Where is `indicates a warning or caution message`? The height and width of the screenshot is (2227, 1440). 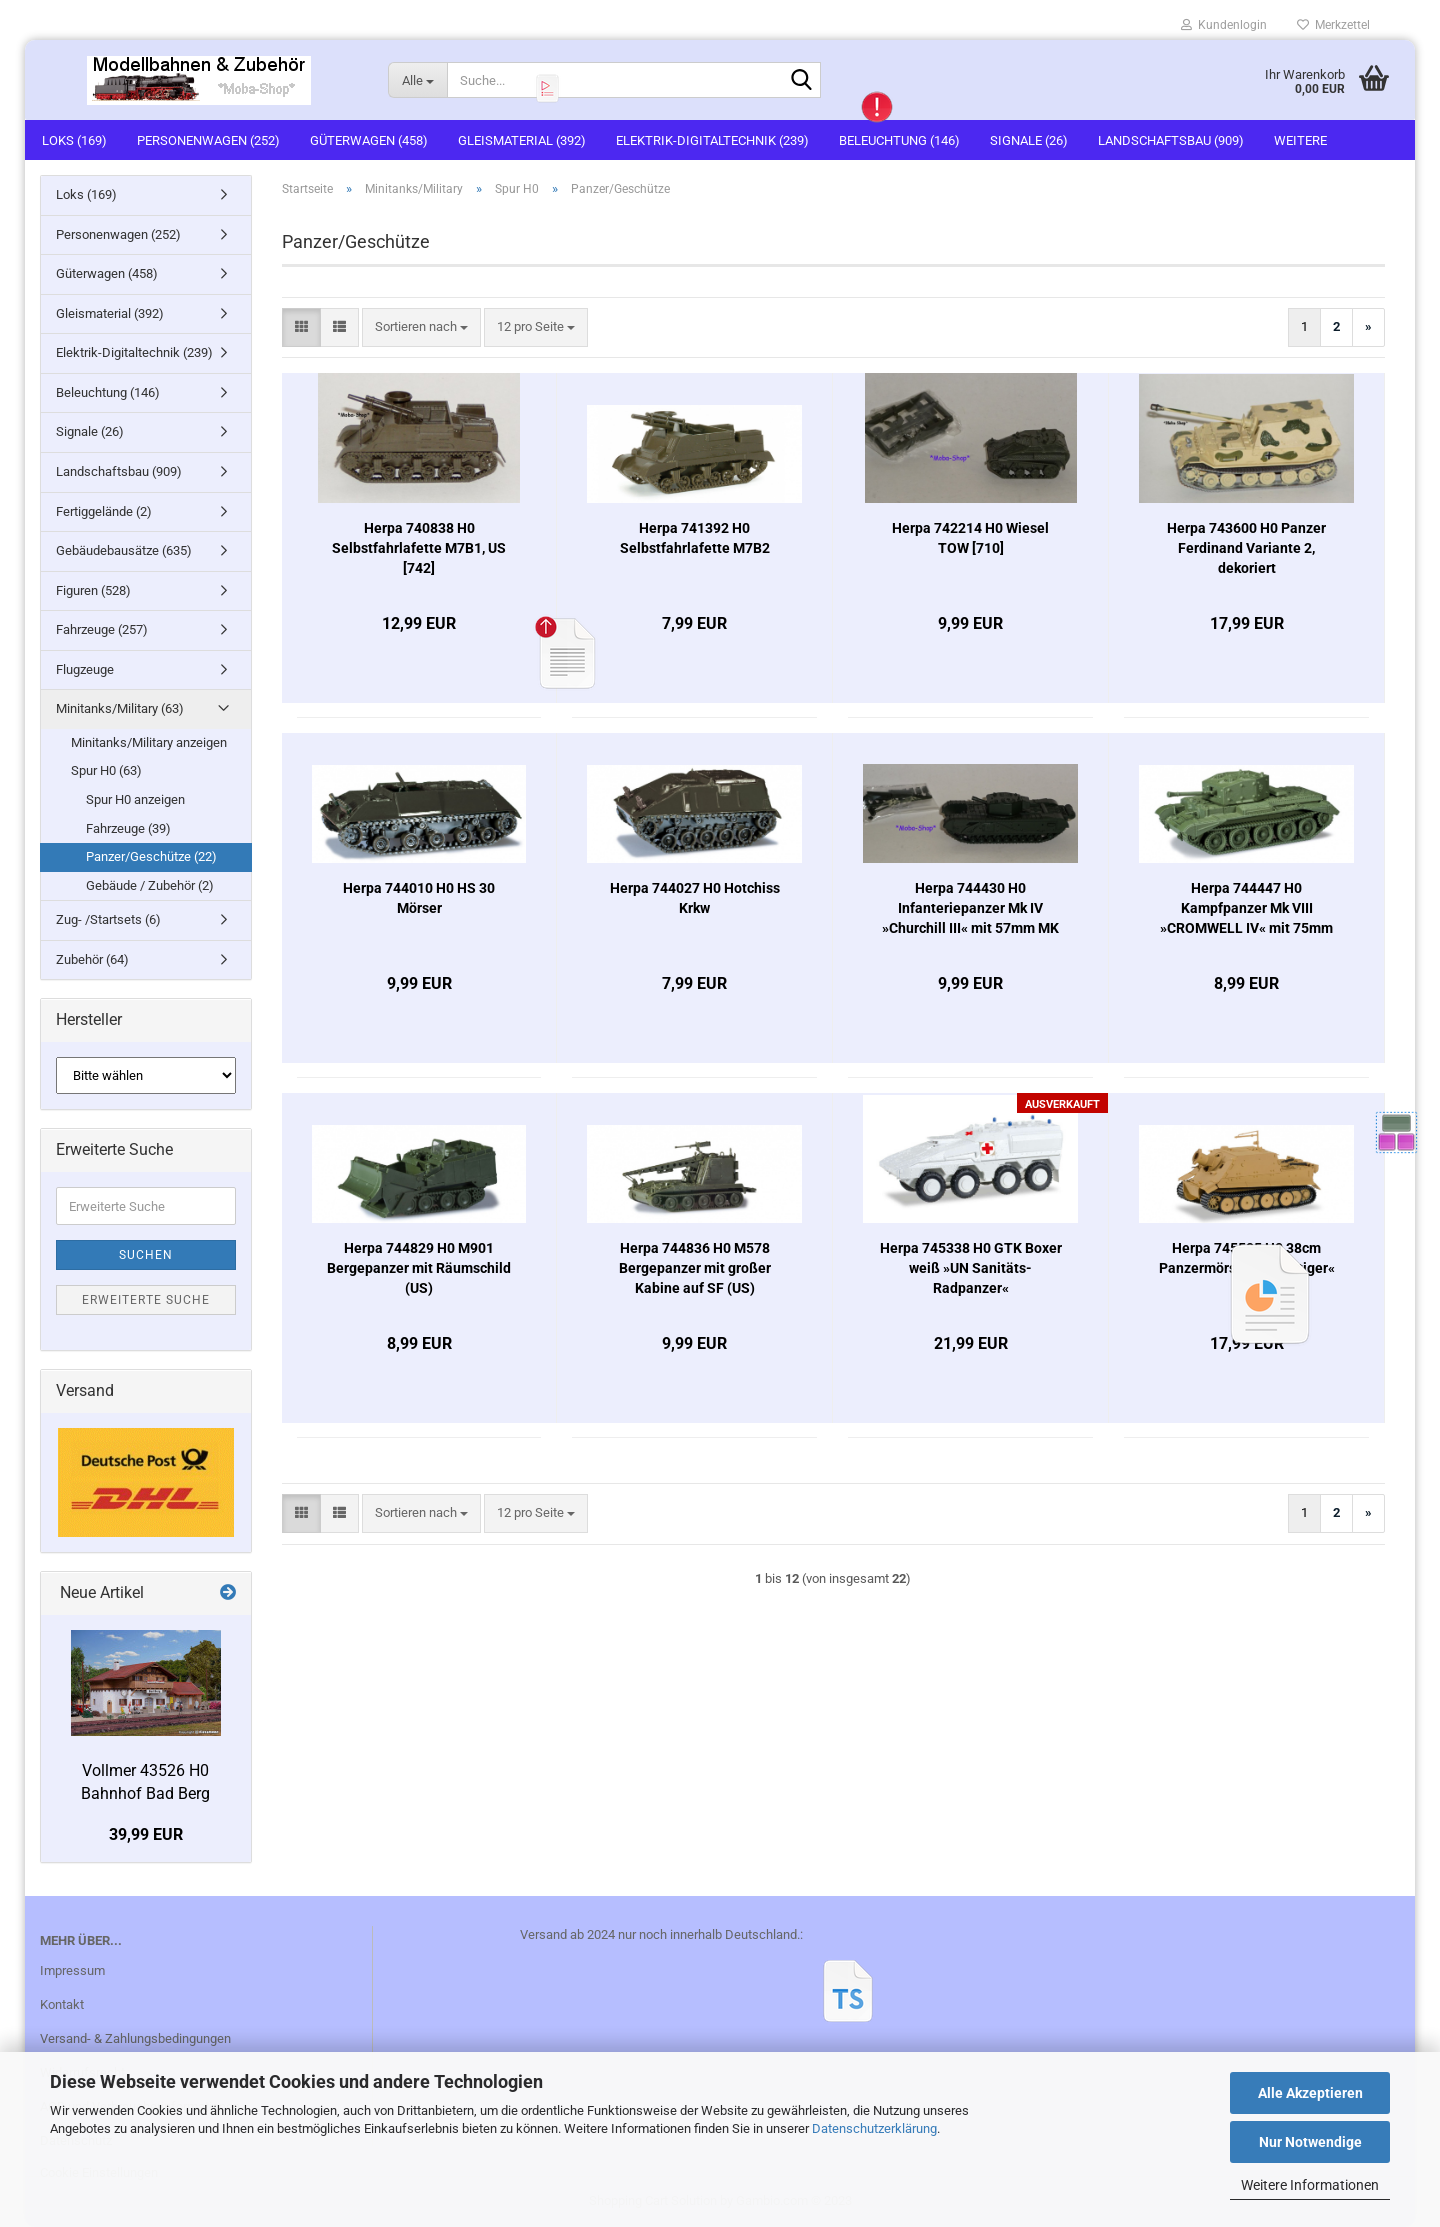
indicates a warning or caution message is located at coordinates (877, 107).